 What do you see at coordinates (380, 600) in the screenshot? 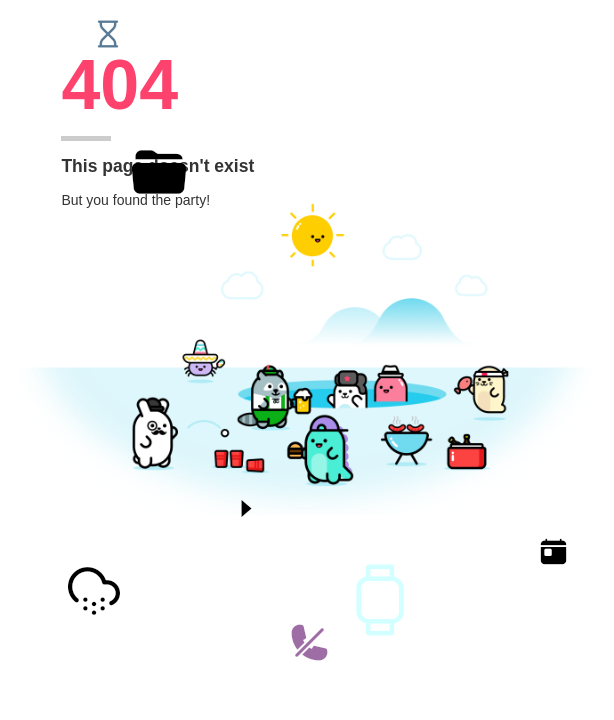
I see `access smartwatch settings or connectivity` at bounding box center [380, 600].